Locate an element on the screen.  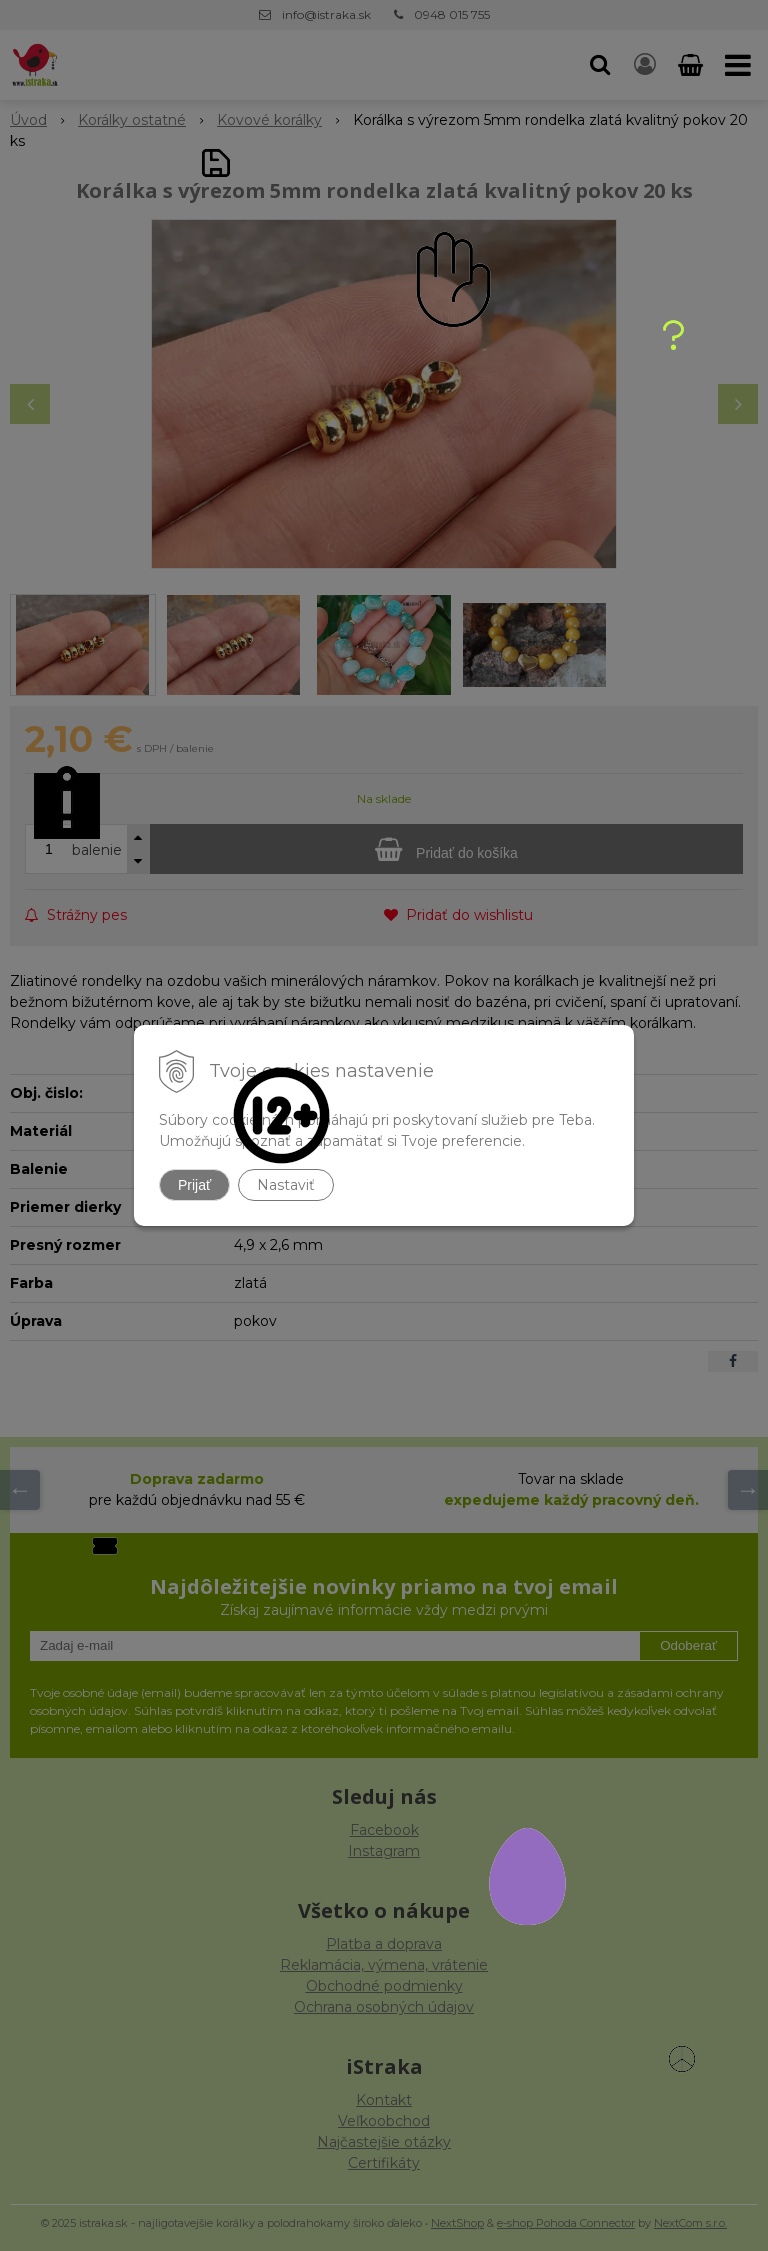
view your tickets or passes is located at coordinates (105, 1546).